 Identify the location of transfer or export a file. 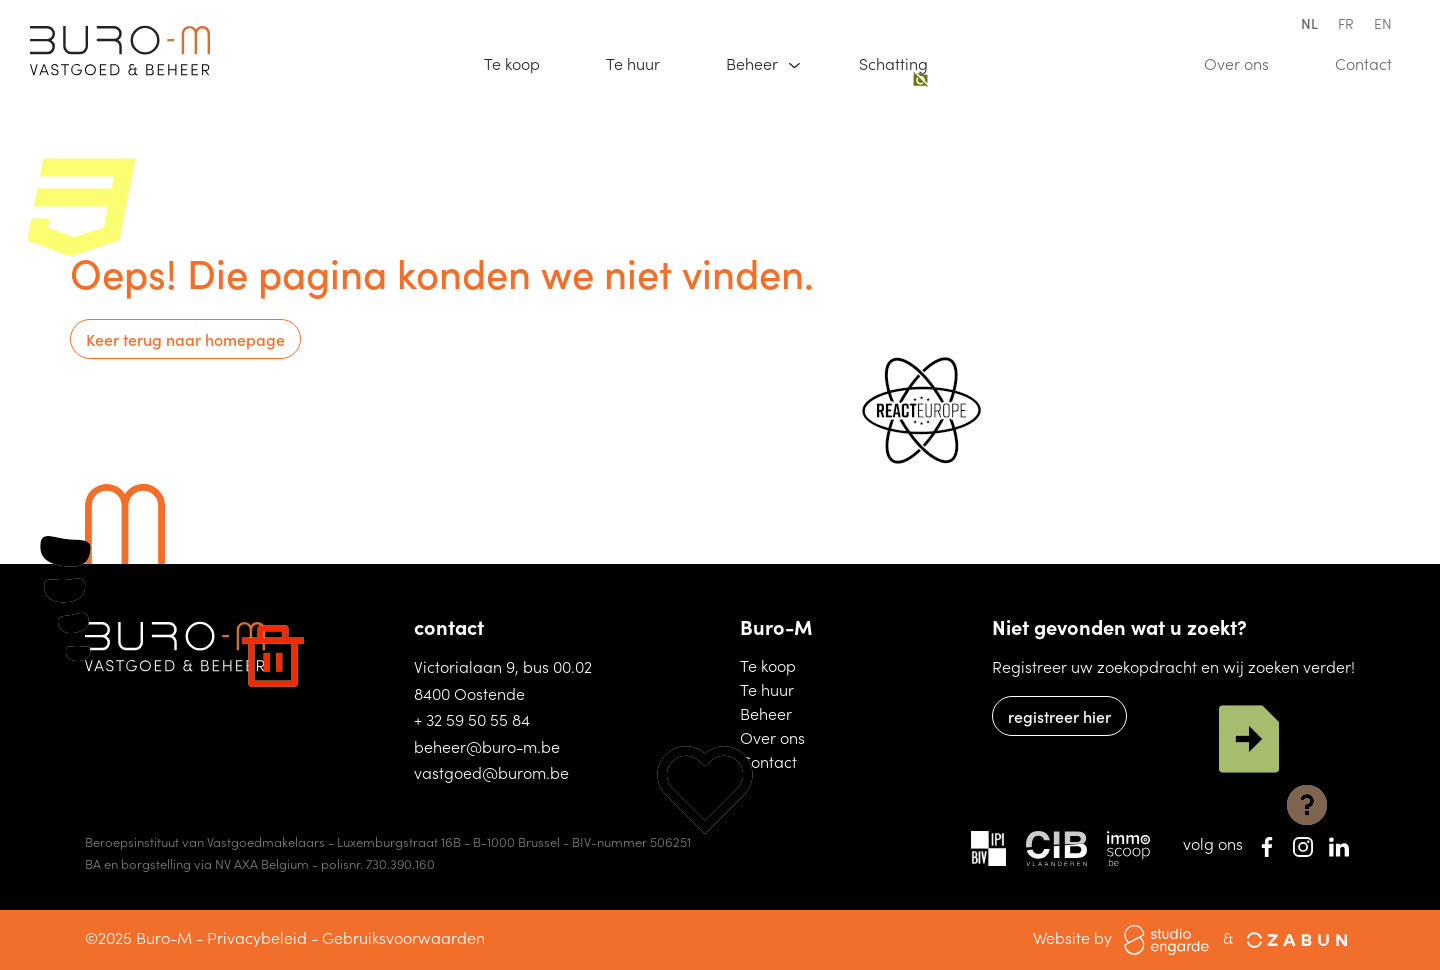
(1249, 739).